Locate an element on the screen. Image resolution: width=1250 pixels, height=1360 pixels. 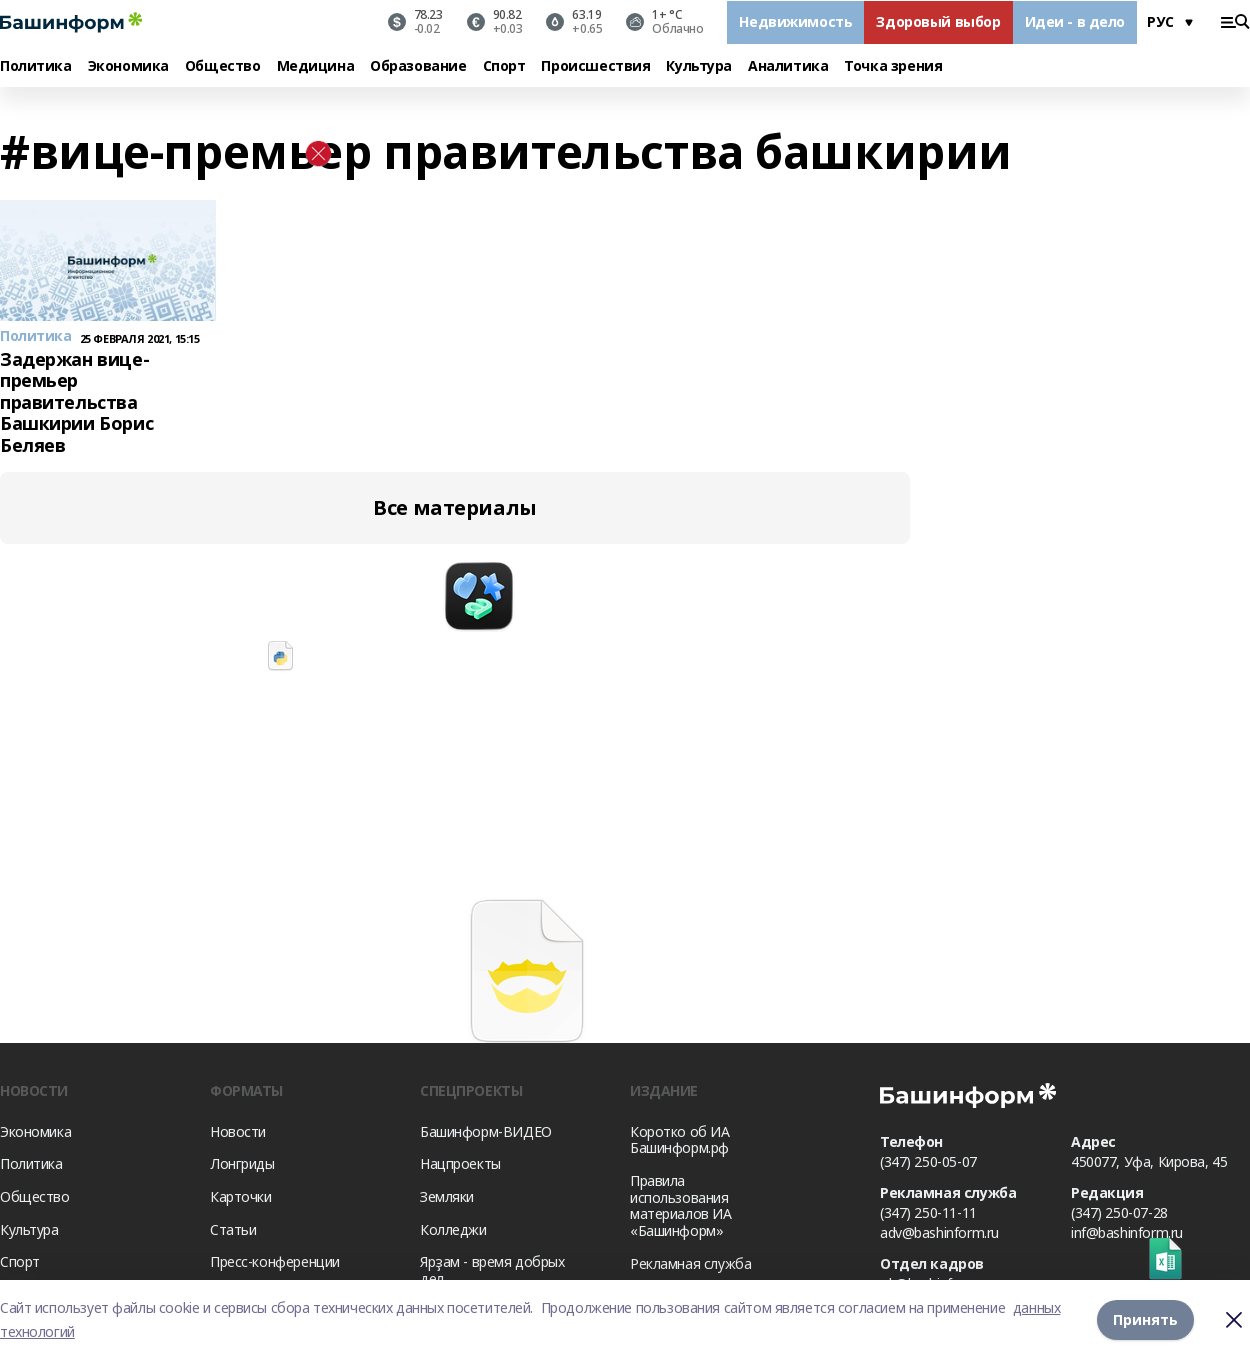
a nim programming language source file is located at coordinates (527, 971).